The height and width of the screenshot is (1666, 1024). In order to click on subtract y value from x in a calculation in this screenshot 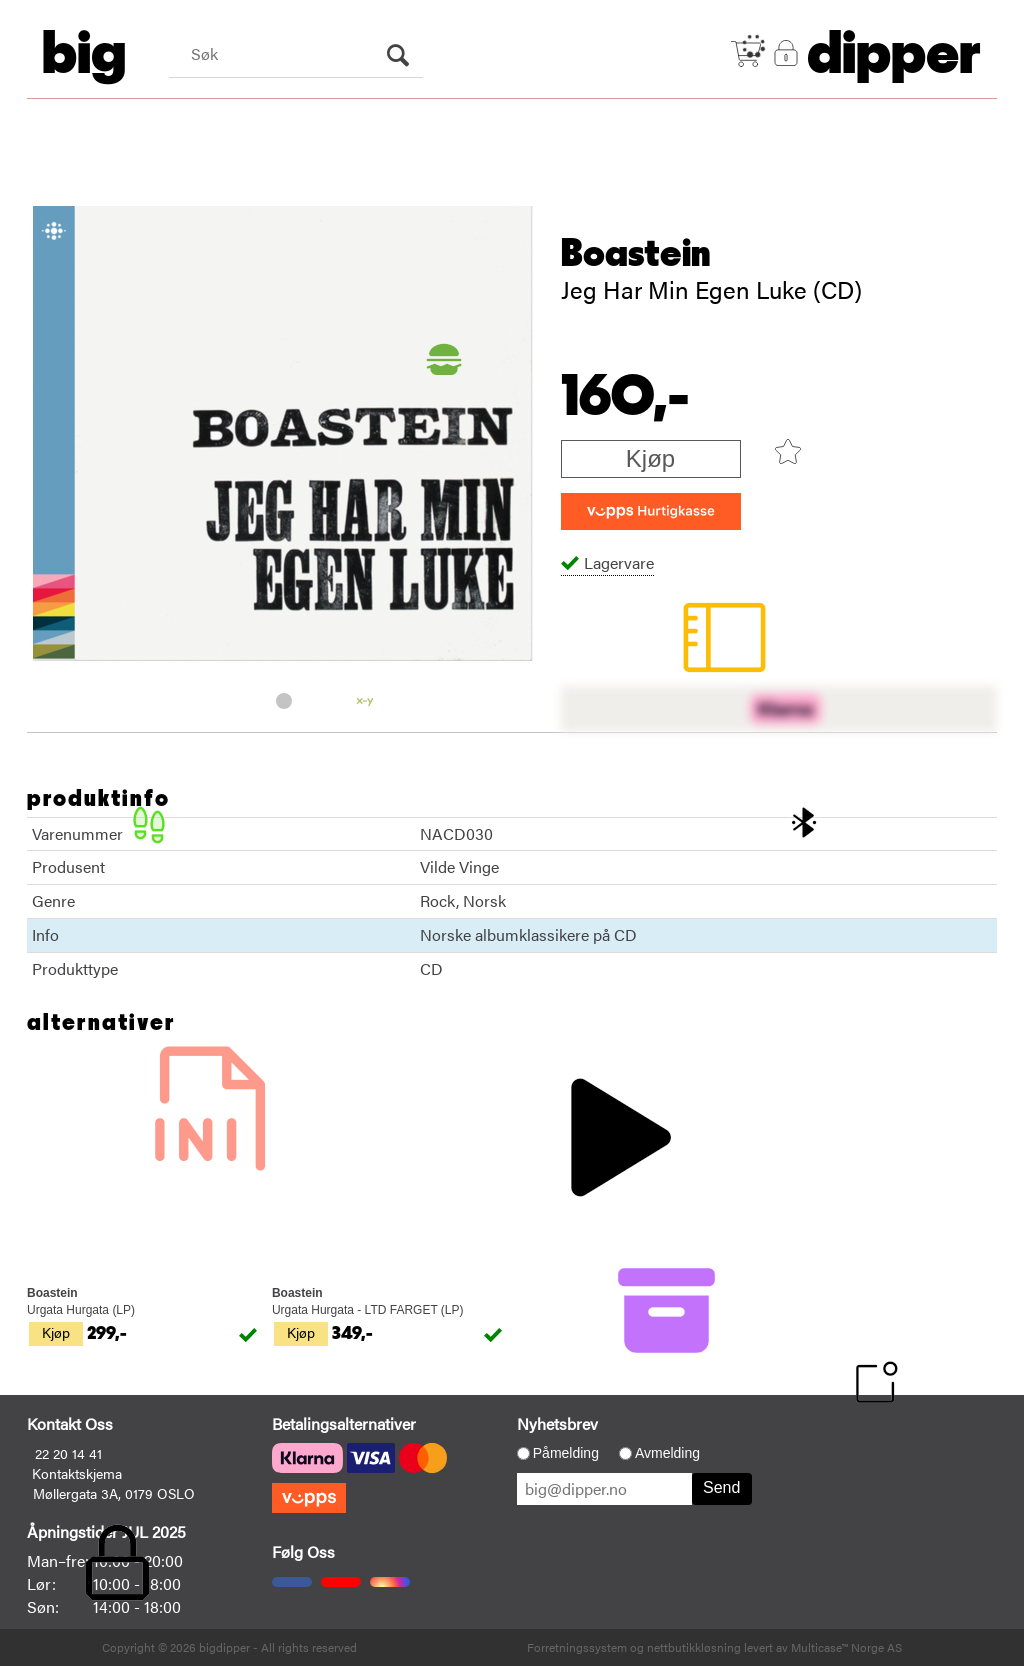, I will do `click(365, 701)`.